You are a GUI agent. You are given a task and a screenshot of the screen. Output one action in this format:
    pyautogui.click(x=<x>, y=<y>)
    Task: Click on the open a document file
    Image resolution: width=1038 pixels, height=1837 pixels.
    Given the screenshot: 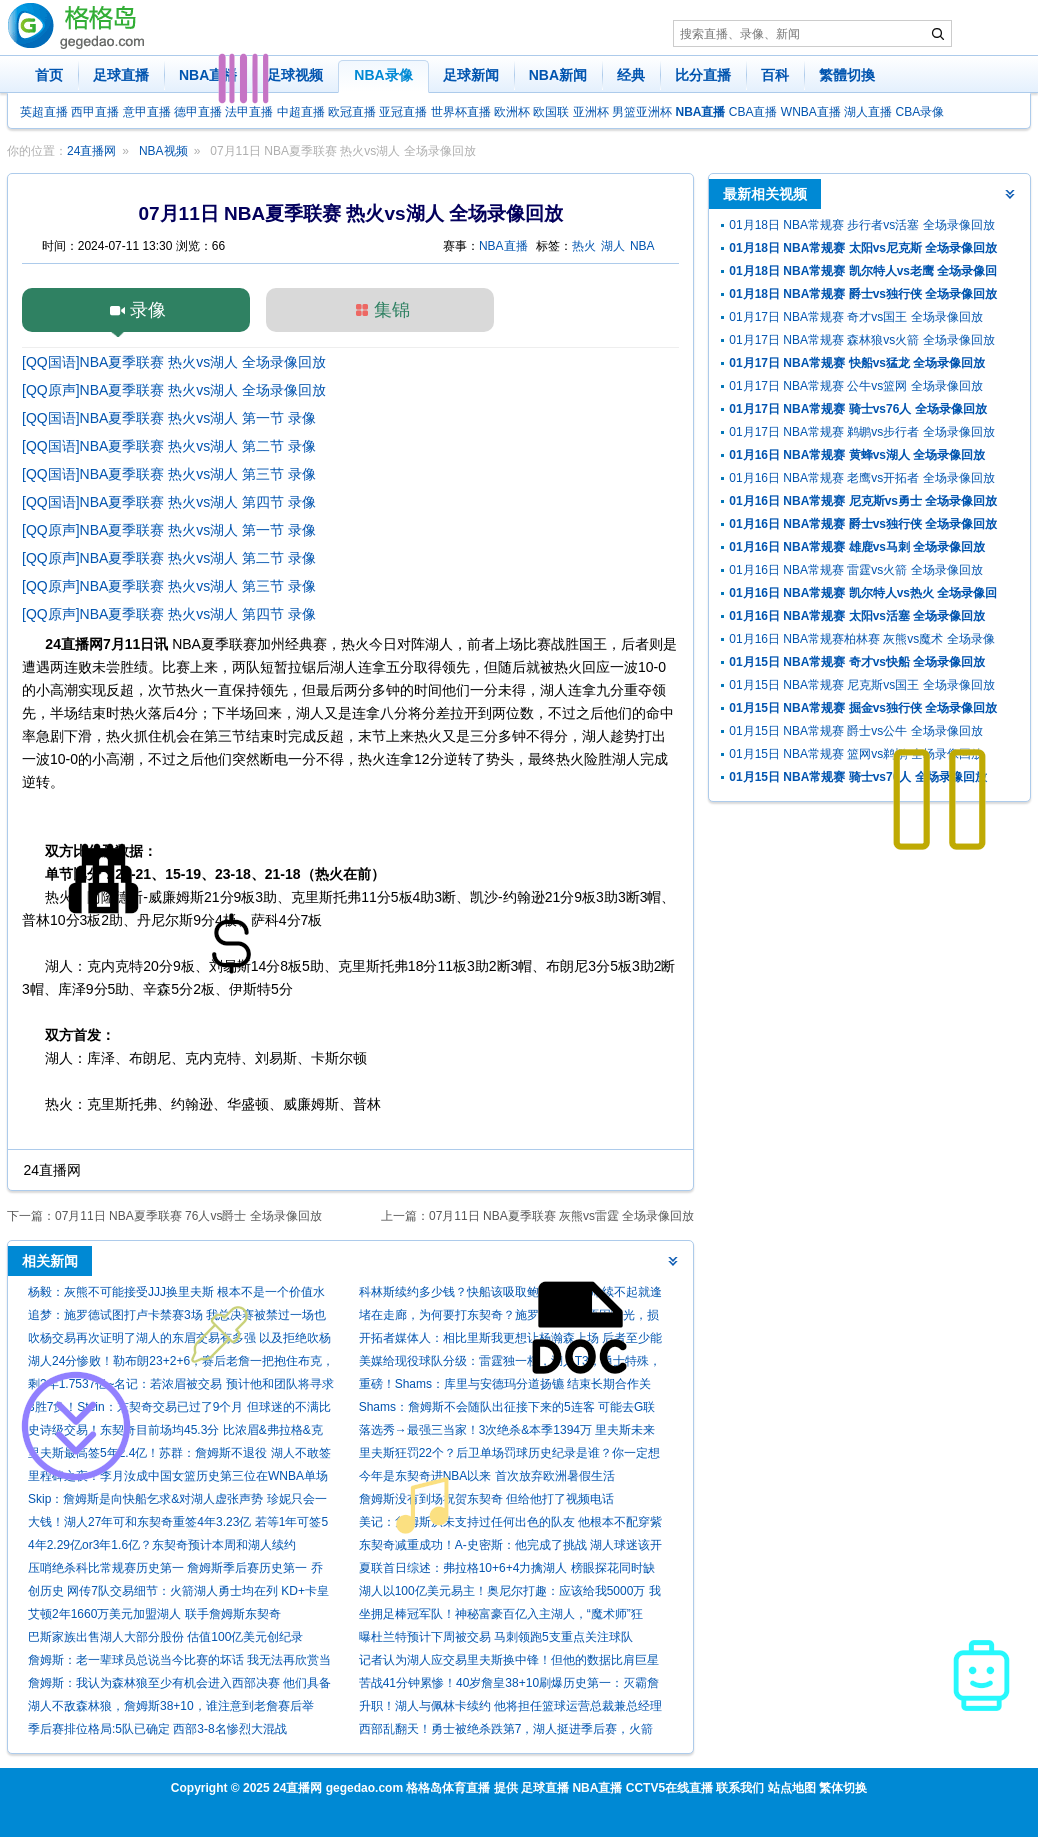 What is the action you would take?
    pyautogui.click(x=580, y=1331)
    